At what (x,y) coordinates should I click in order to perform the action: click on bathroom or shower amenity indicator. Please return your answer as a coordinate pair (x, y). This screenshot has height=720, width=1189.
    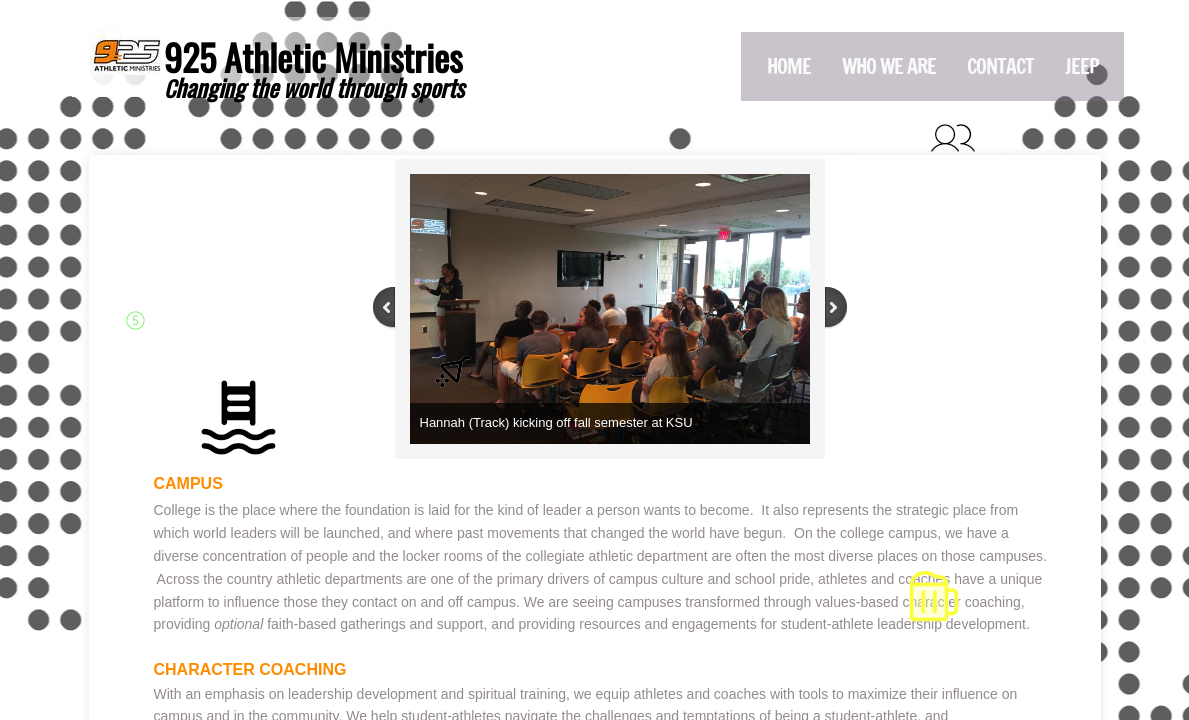
    Looking at the image, I should click on (453, 370).